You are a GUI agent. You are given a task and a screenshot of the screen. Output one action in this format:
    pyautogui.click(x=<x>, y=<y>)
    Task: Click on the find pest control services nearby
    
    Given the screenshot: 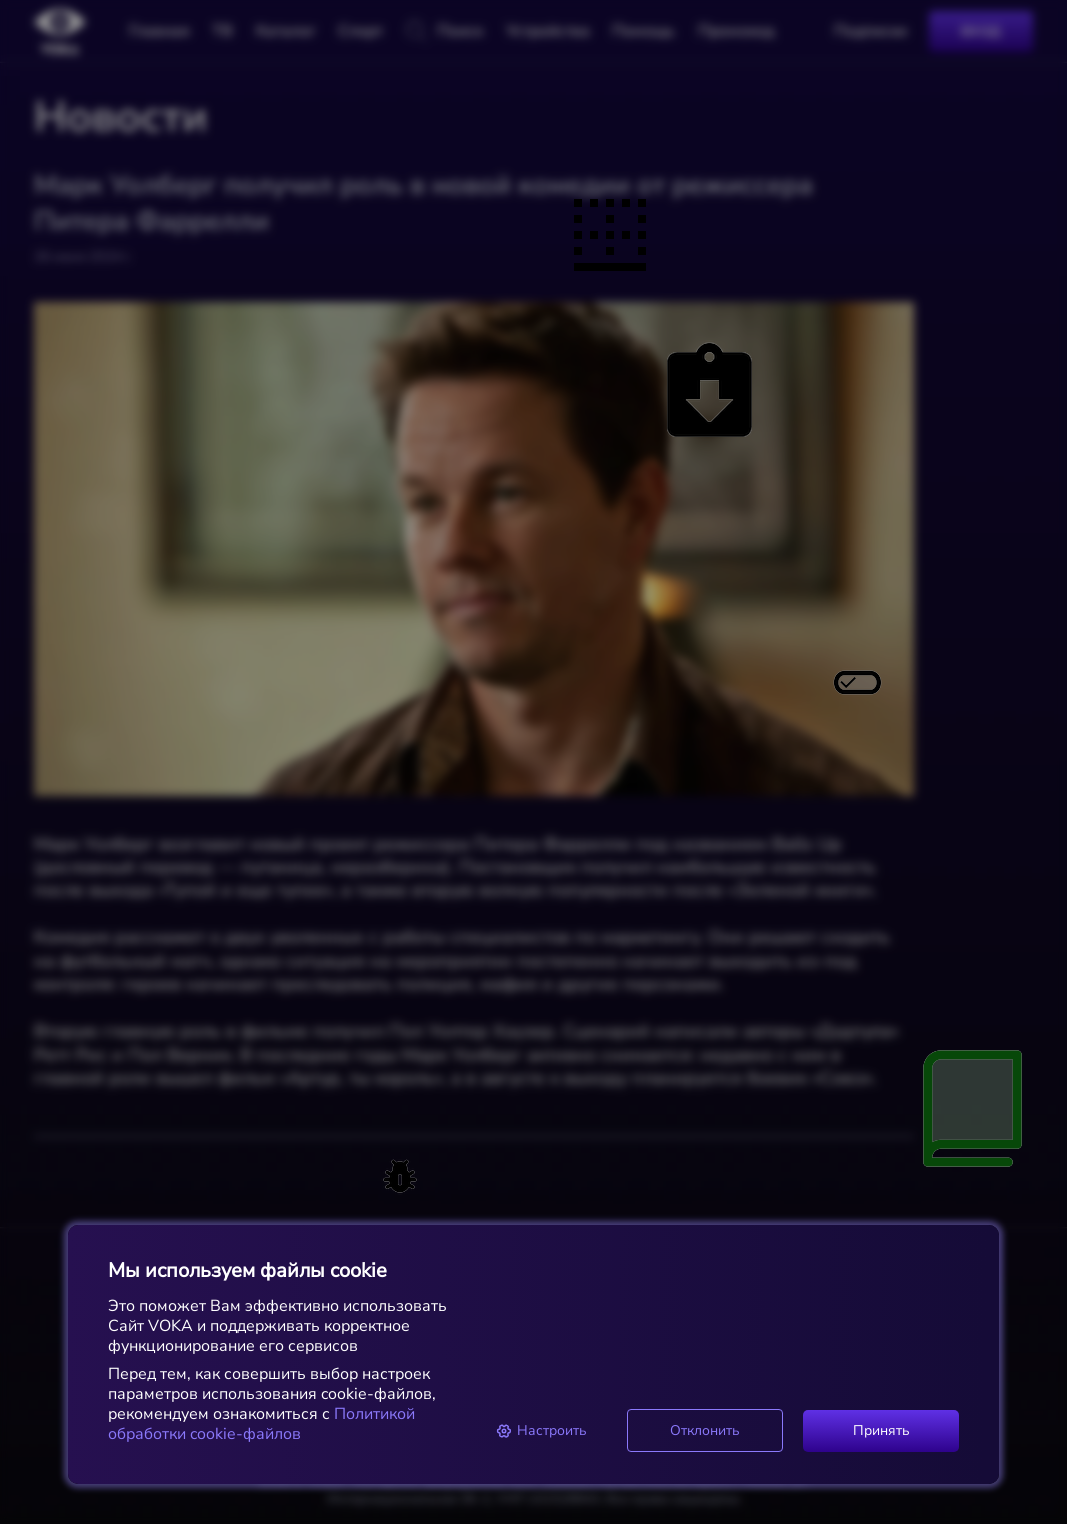 What is the action you would take?
    pyautogui.click(x=400, y=1176)
    